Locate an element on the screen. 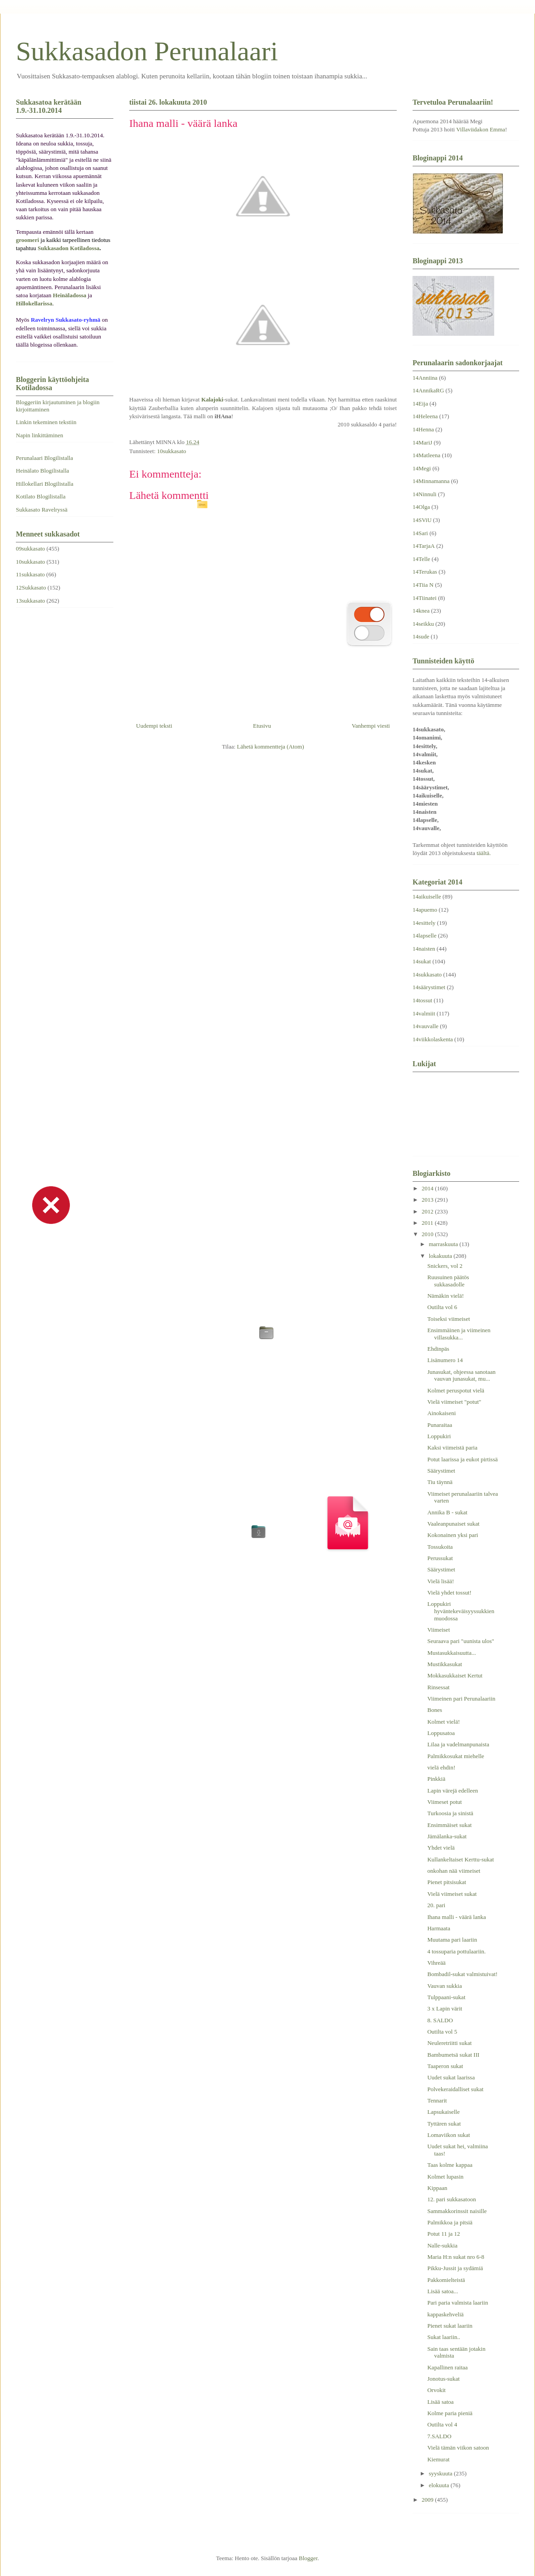 Image resolution: width=535 pixels, height=2576 pixels. open the file manager app is located at coordinates (266, 1332).